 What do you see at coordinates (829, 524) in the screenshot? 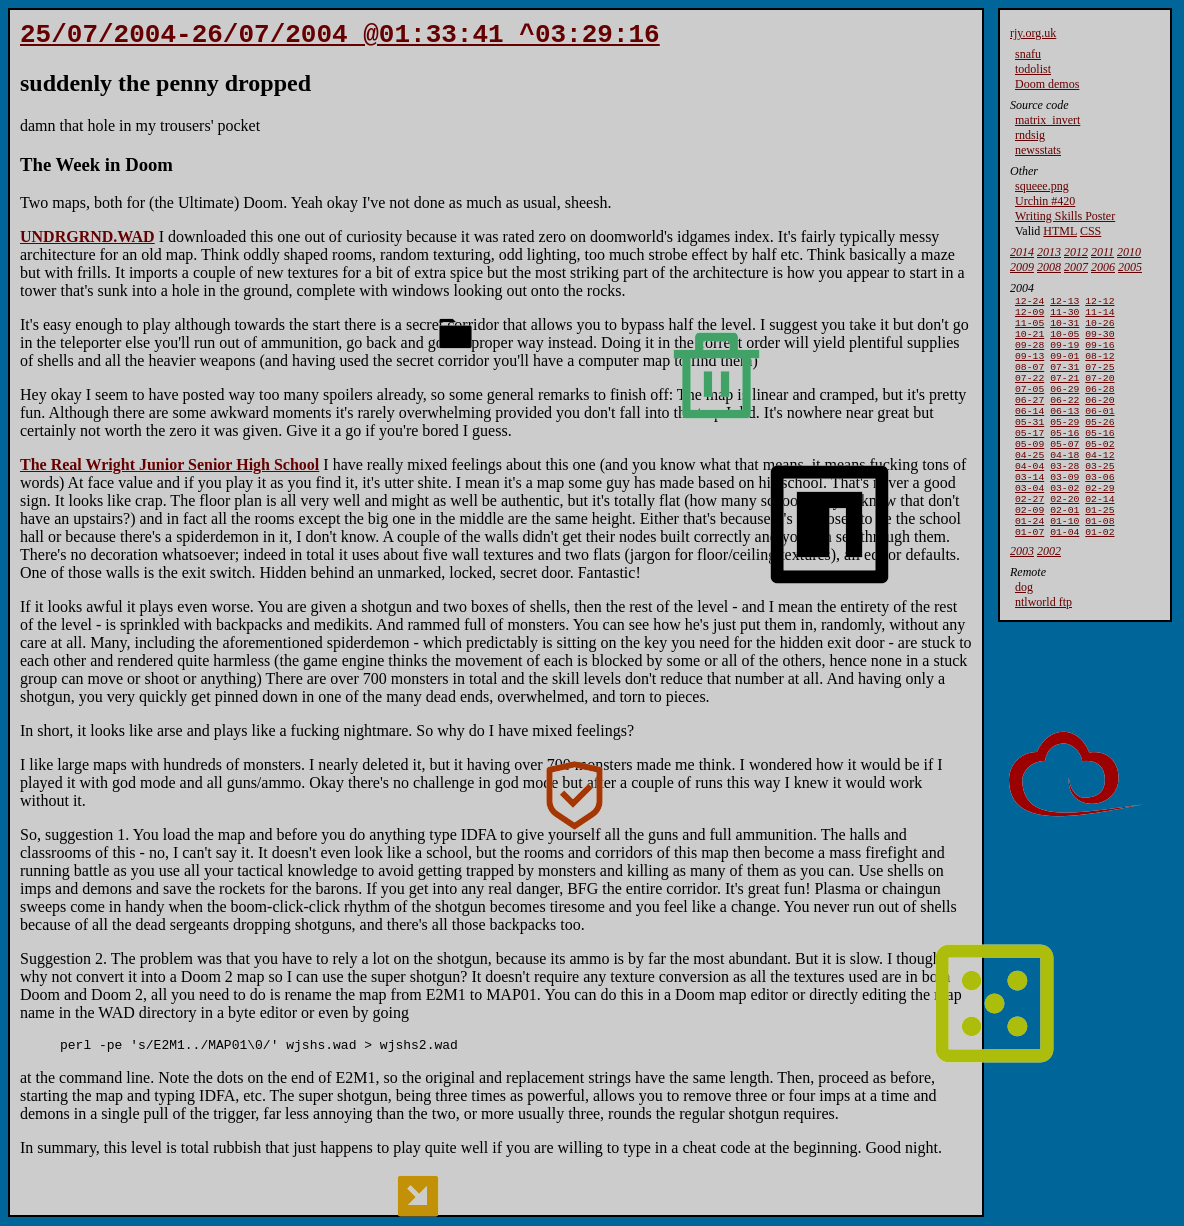
I see `npm package registry logo` at bounding box center [829, 524].